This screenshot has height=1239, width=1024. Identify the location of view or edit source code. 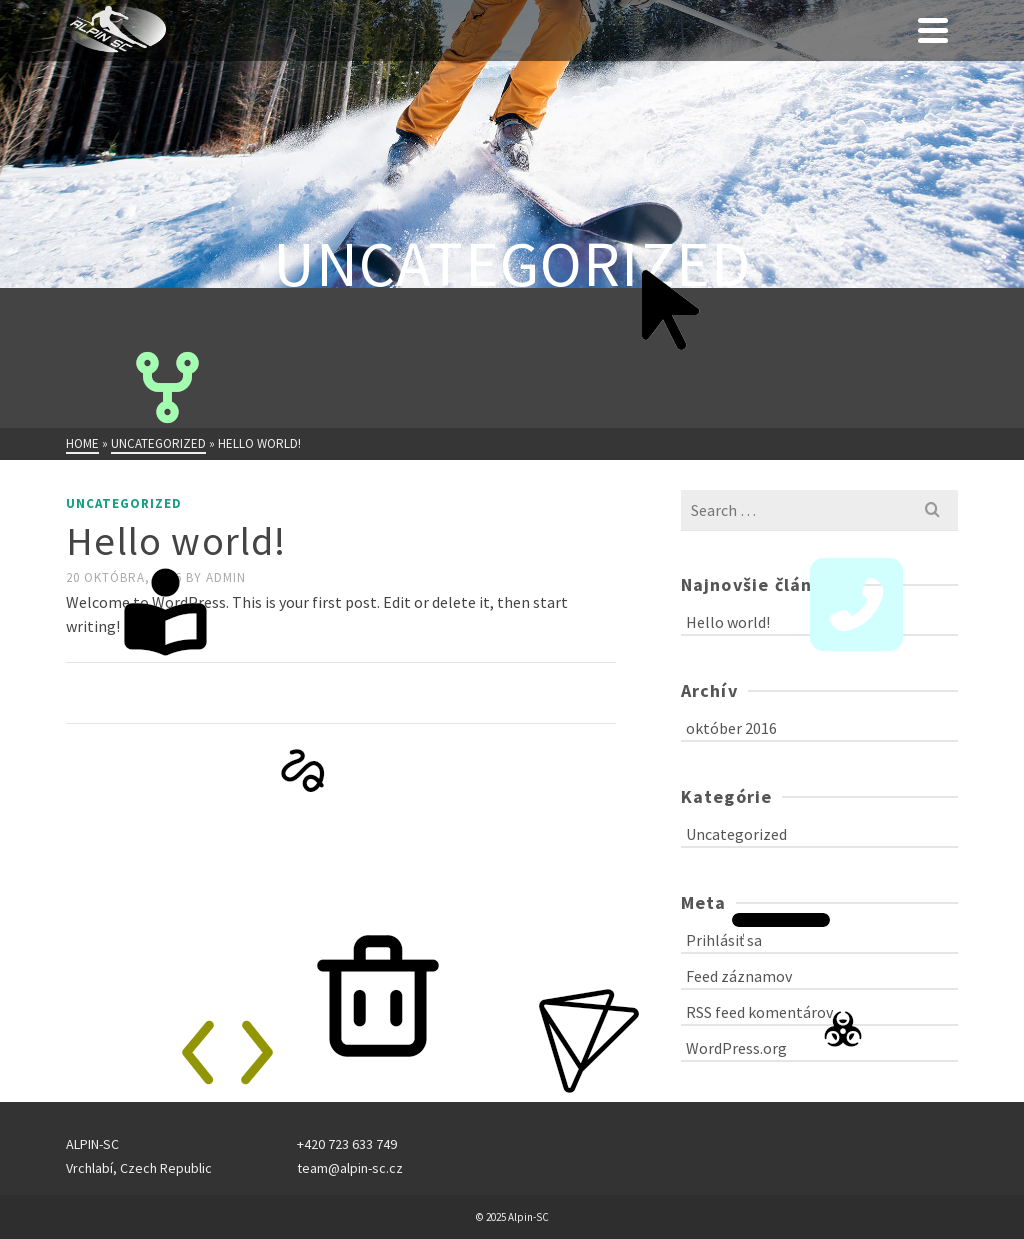
(227, 1052).